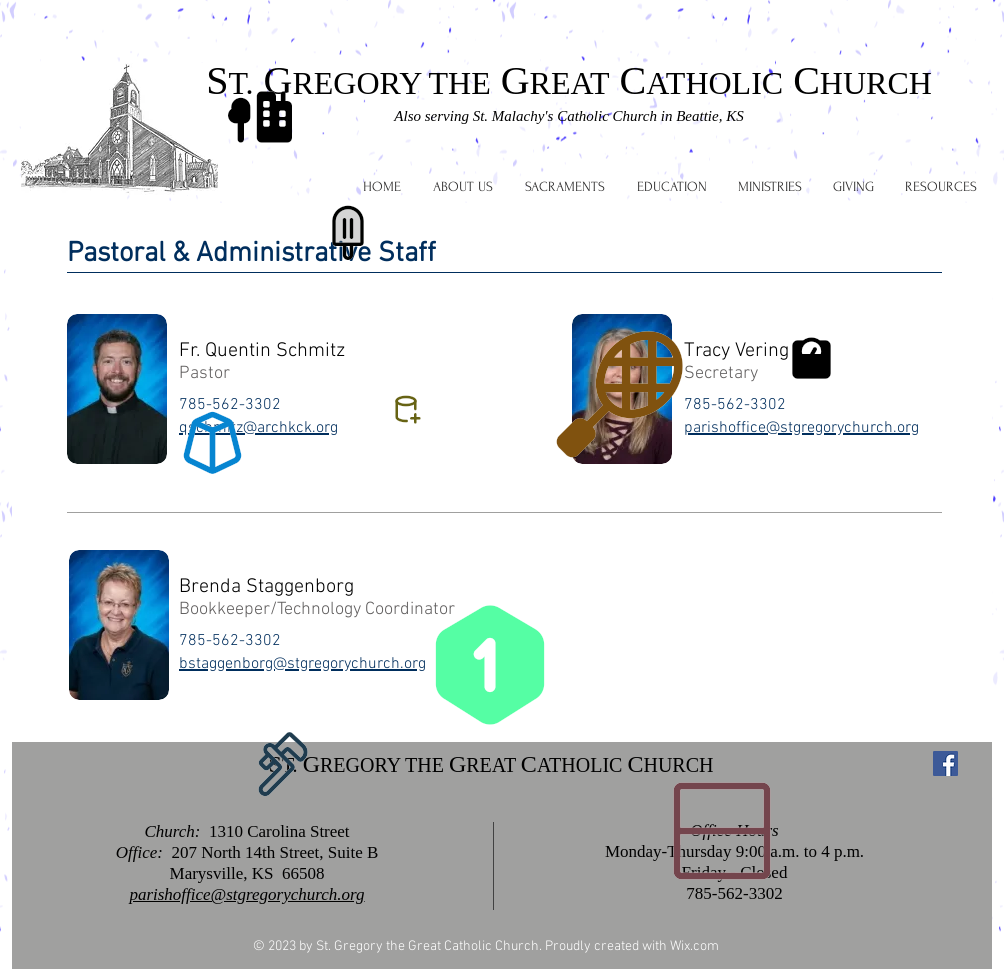  What do you see at coordinates (212, 443) in the screenshot?
I see `view 3D object or model` at bounding box center [212, 443].